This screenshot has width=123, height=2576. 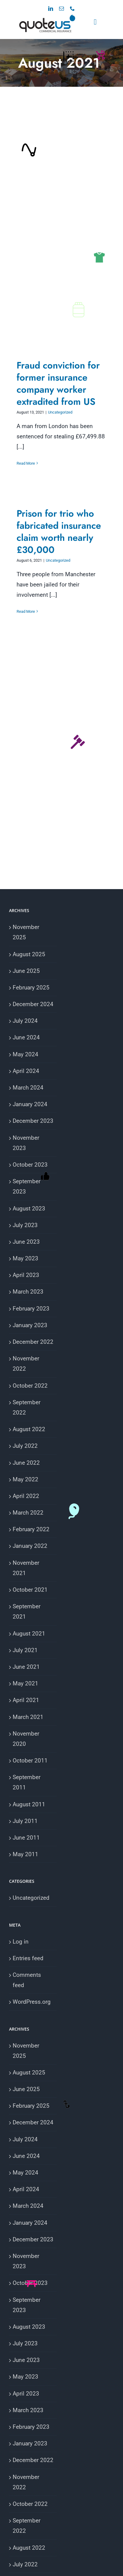 What do you see at coordinates (78, 310) in the screenshot?
I see `view or manage stored items` at bounding box center [78, 310].